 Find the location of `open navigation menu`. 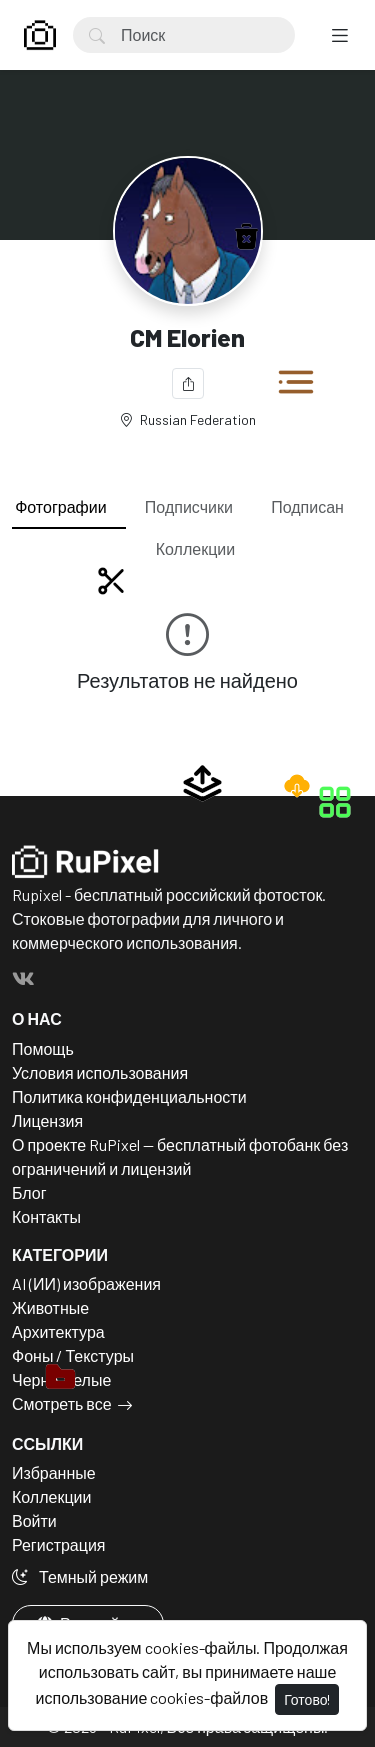

open navigation menu is located at coordinates (296, 382).